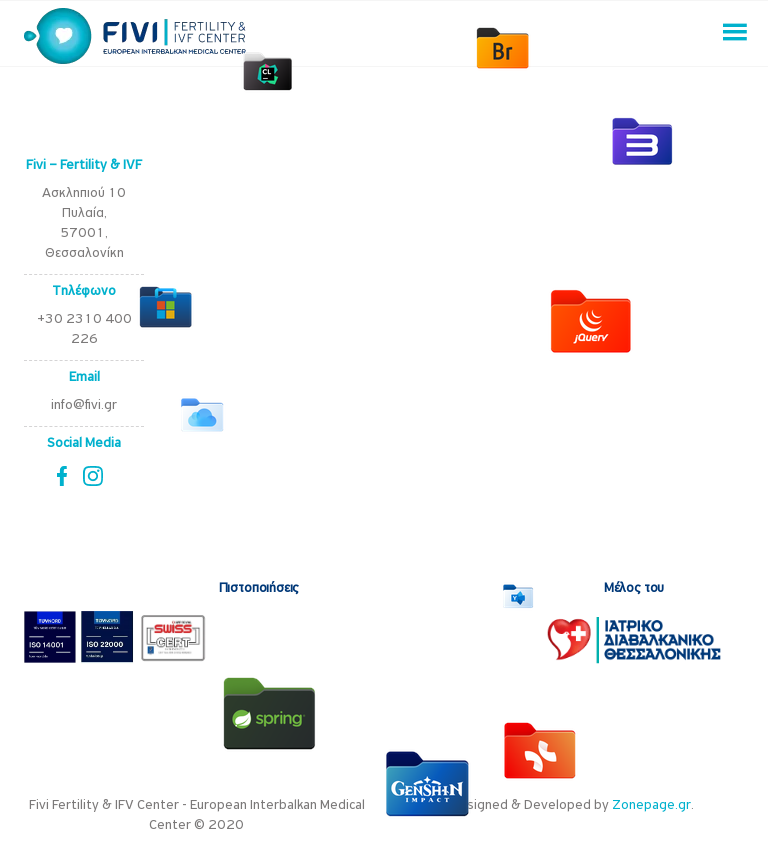 The height and width of the screenshot is (846, 768). Describe the element at coordinates (202, 416) in the screenshot. I see `open iCloud Drive folder` at that location.